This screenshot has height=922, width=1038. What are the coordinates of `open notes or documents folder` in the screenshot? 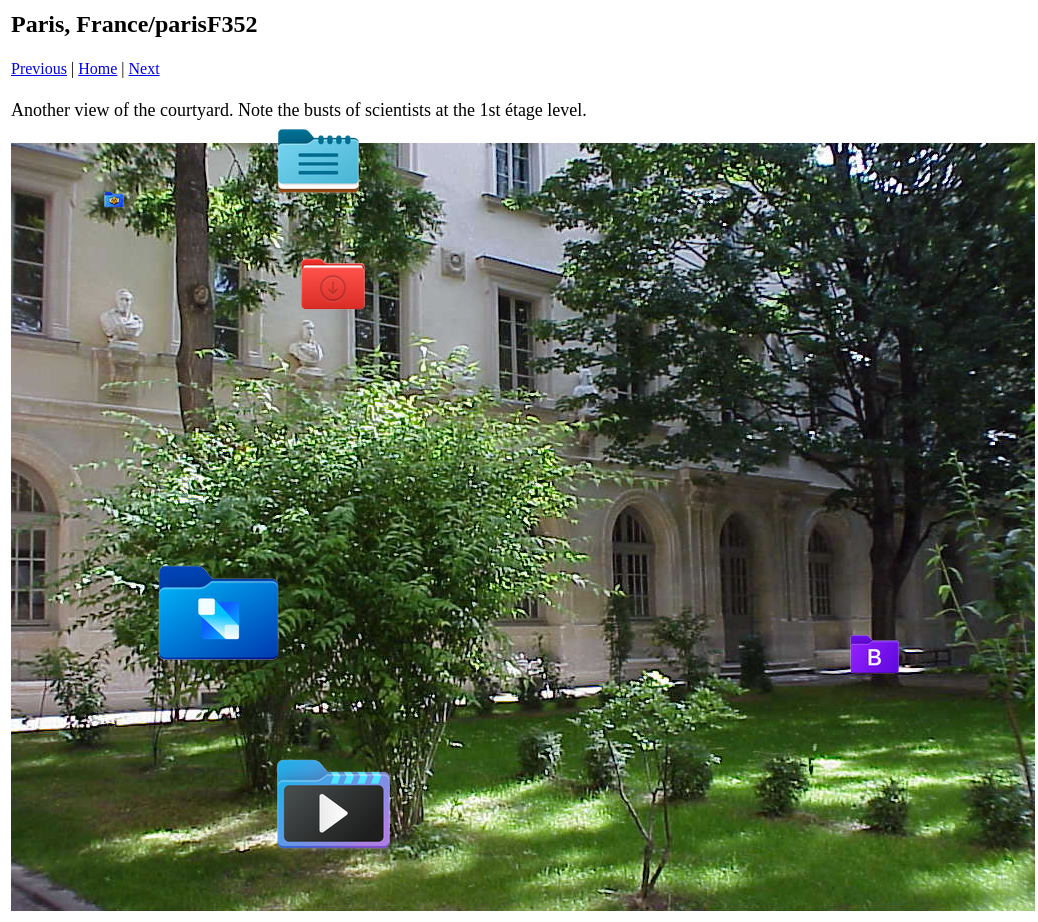 It's located at (318, 163).